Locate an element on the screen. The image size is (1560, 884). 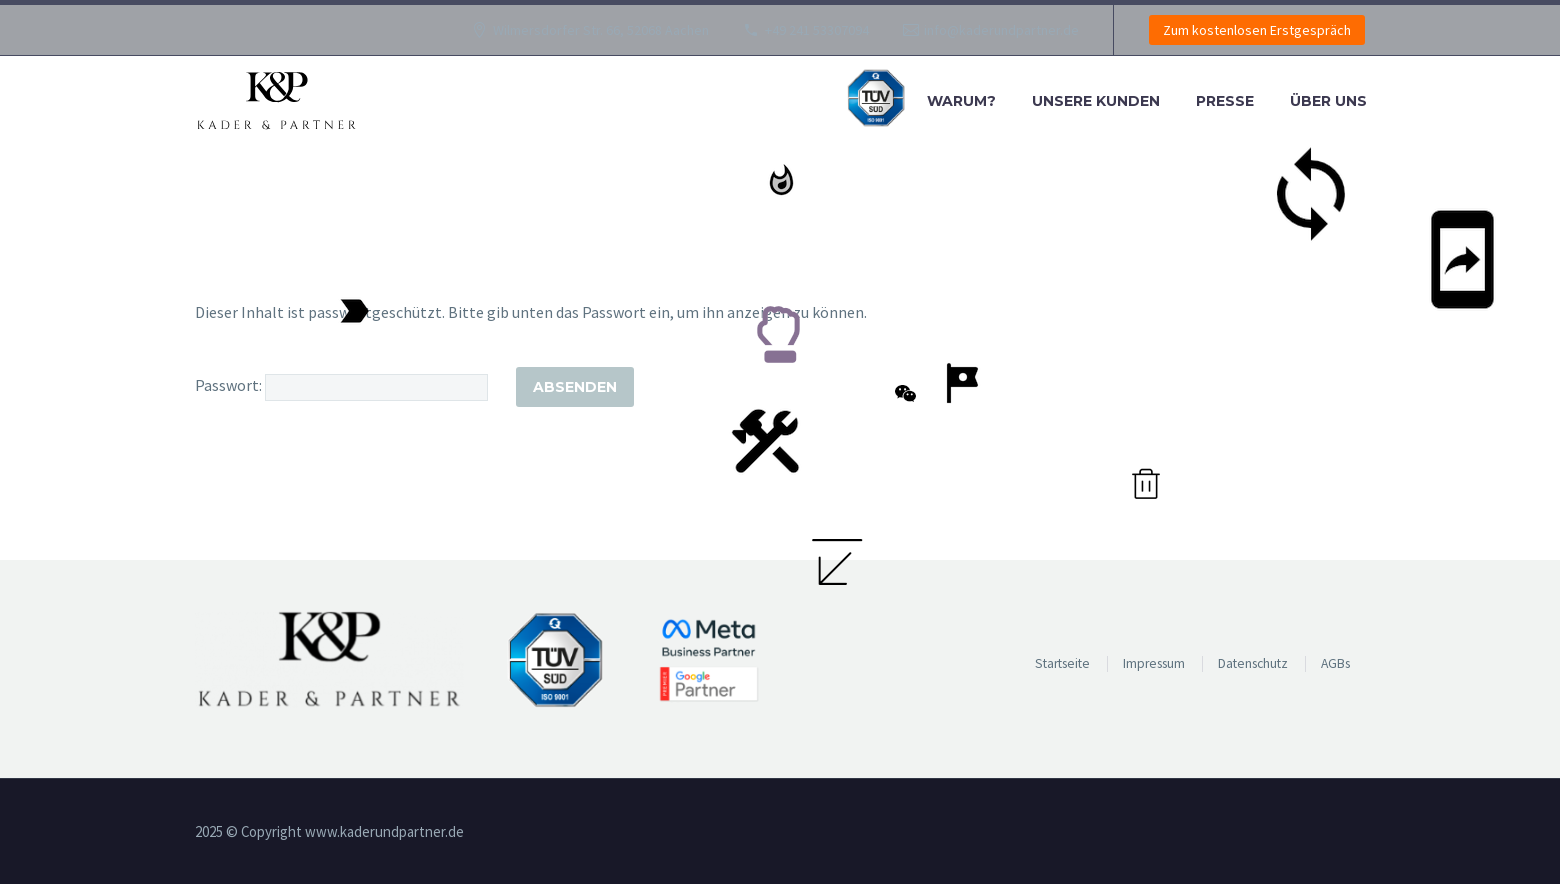
indicates page or feature under construction is located at coordinates (765, 442).